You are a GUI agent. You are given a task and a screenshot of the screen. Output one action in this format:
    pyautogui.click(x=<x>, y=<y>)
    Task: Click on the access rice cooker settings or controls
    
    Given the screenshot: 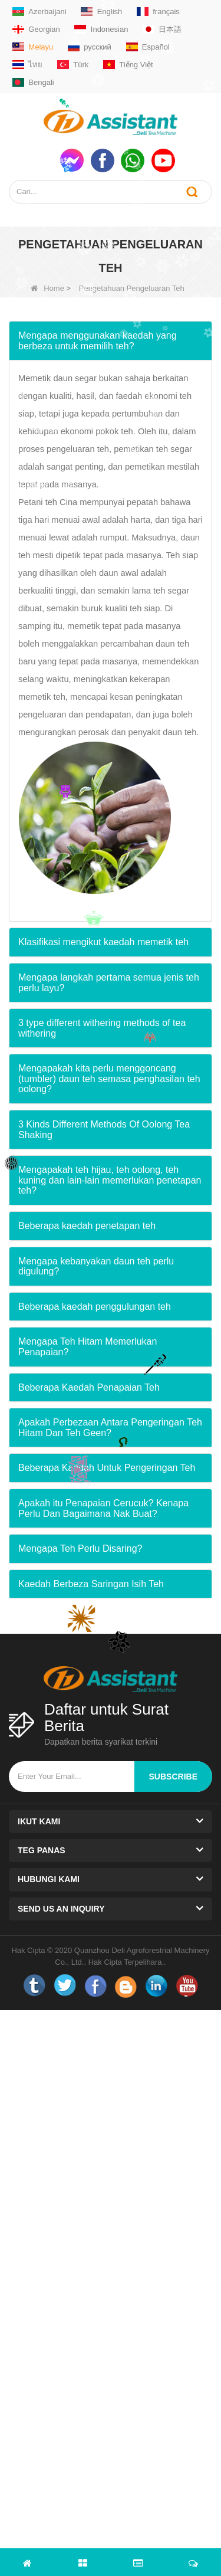 What is the action you would take?
    pyautogui.click(x=94, y=917)
    